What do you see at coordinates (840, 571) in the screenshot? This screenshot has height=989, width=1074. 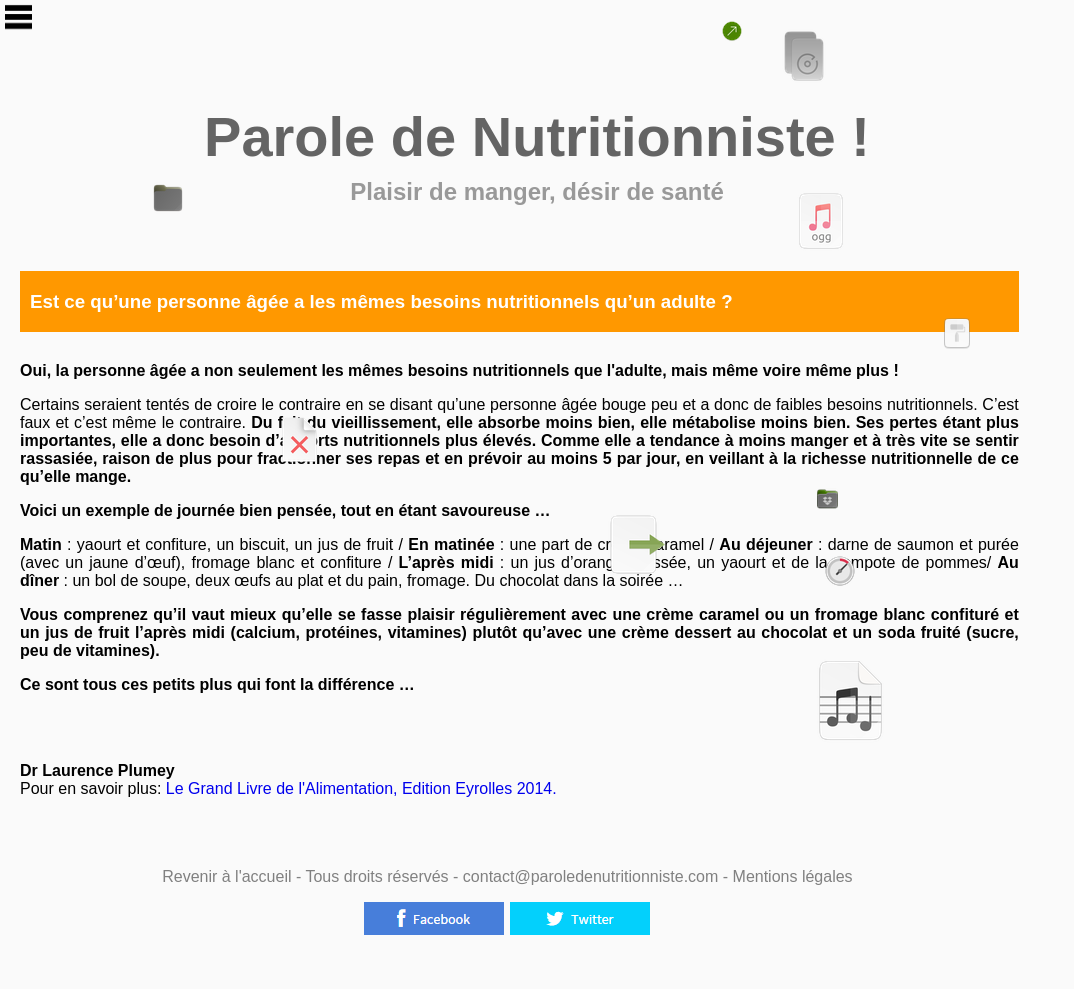 I see `open sysprof system profiler` at bounding box center [840, 571].